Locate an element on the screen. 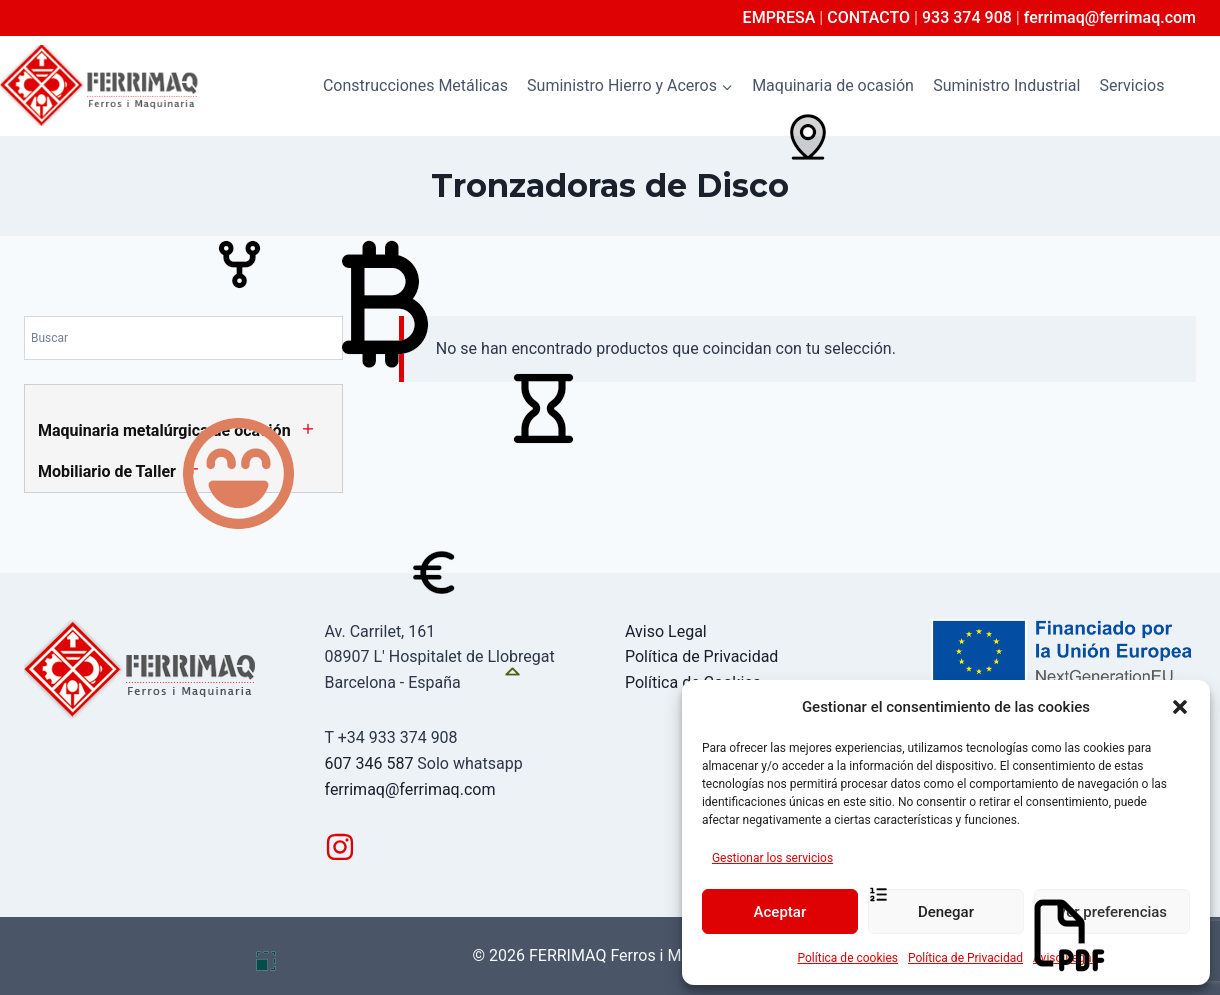  view location on map is located at coordinates (808, 137).